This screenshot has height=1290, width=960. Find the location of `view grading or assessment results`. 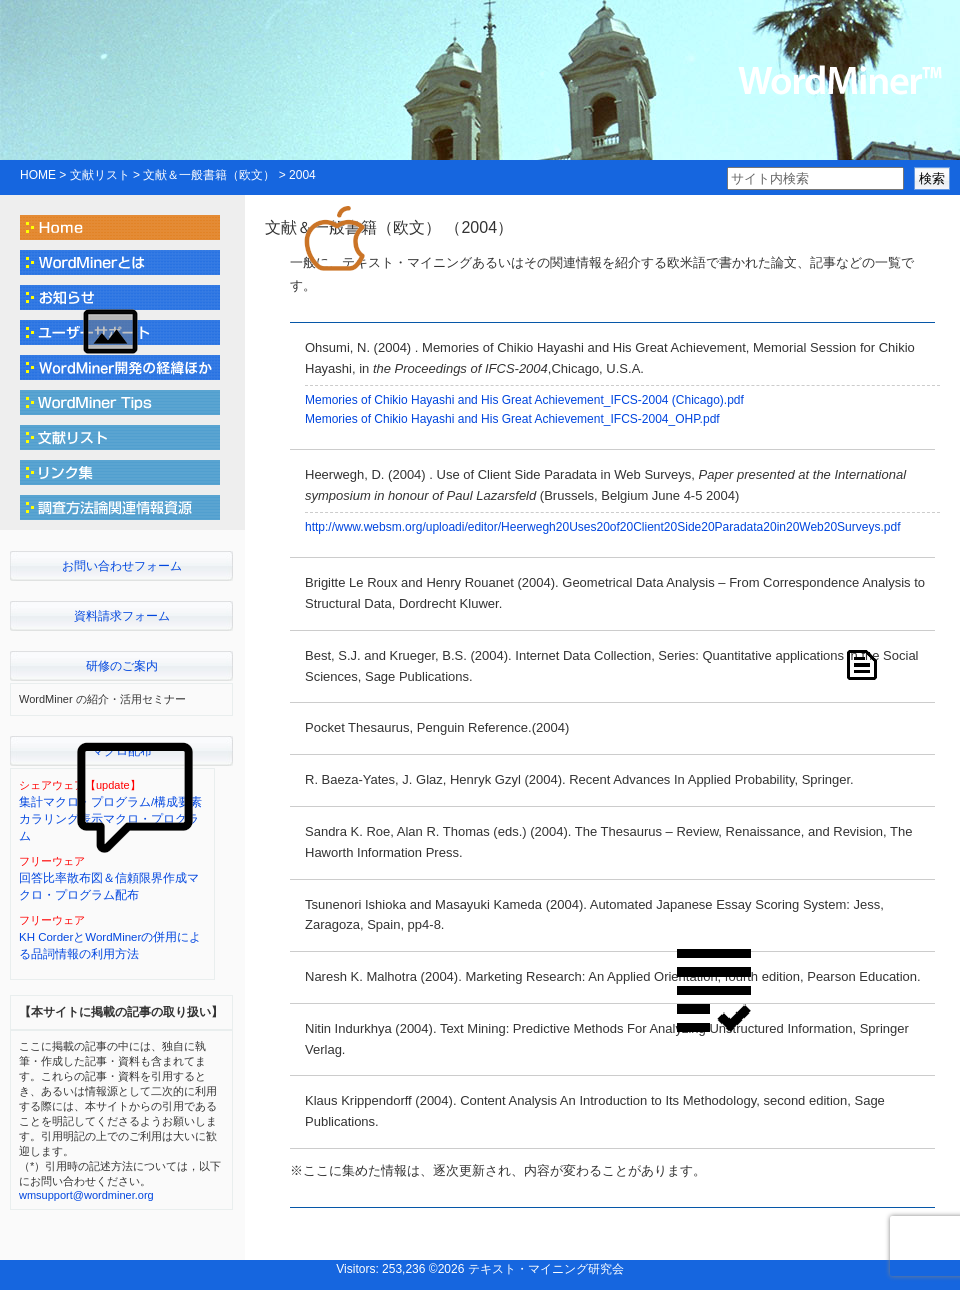

view grading or assessment results is located at coordinates (714, 990).